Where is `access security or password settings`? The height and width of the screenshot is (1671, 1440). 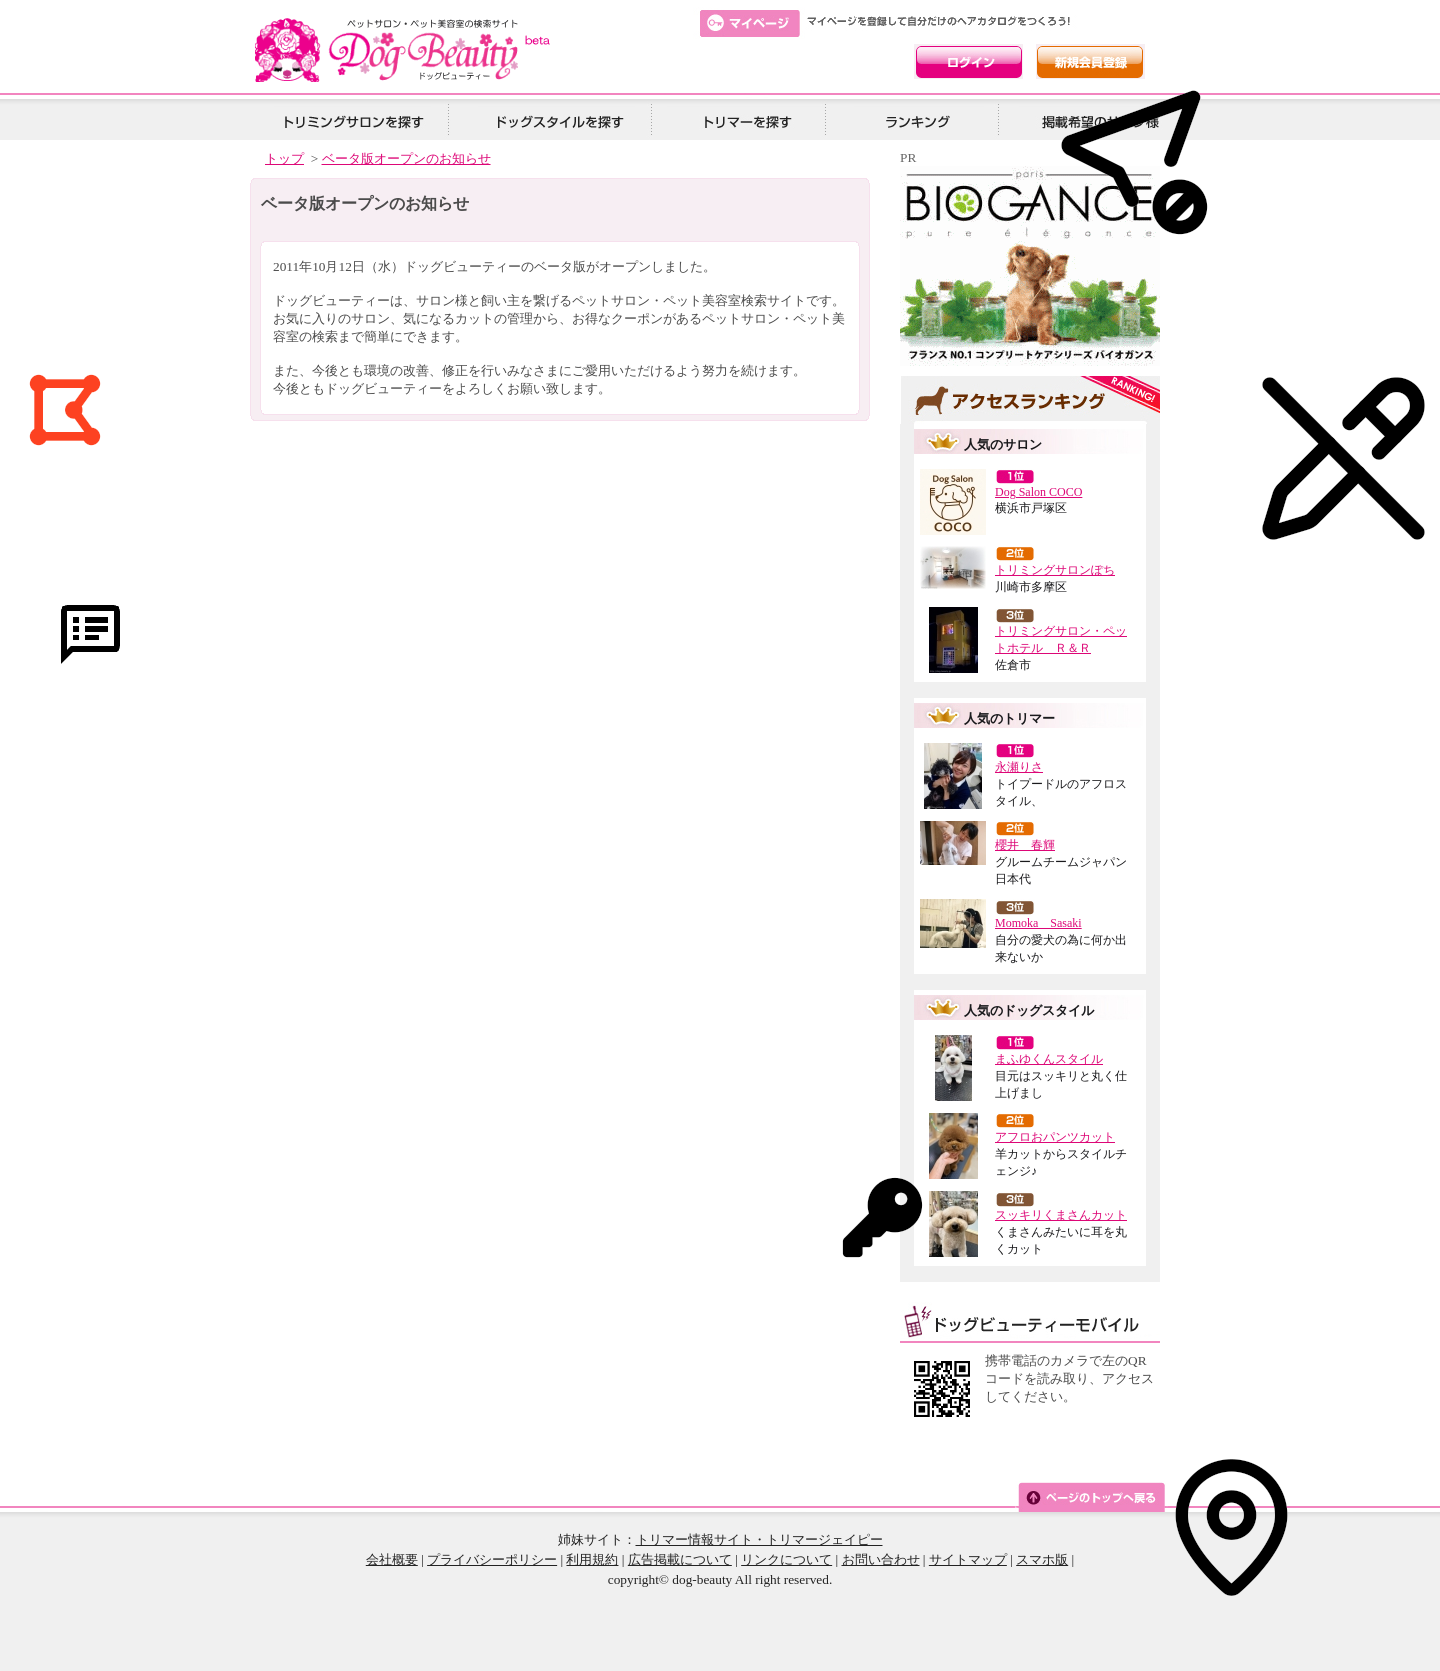 access security or password settings is located at coordinates (882, 1217).